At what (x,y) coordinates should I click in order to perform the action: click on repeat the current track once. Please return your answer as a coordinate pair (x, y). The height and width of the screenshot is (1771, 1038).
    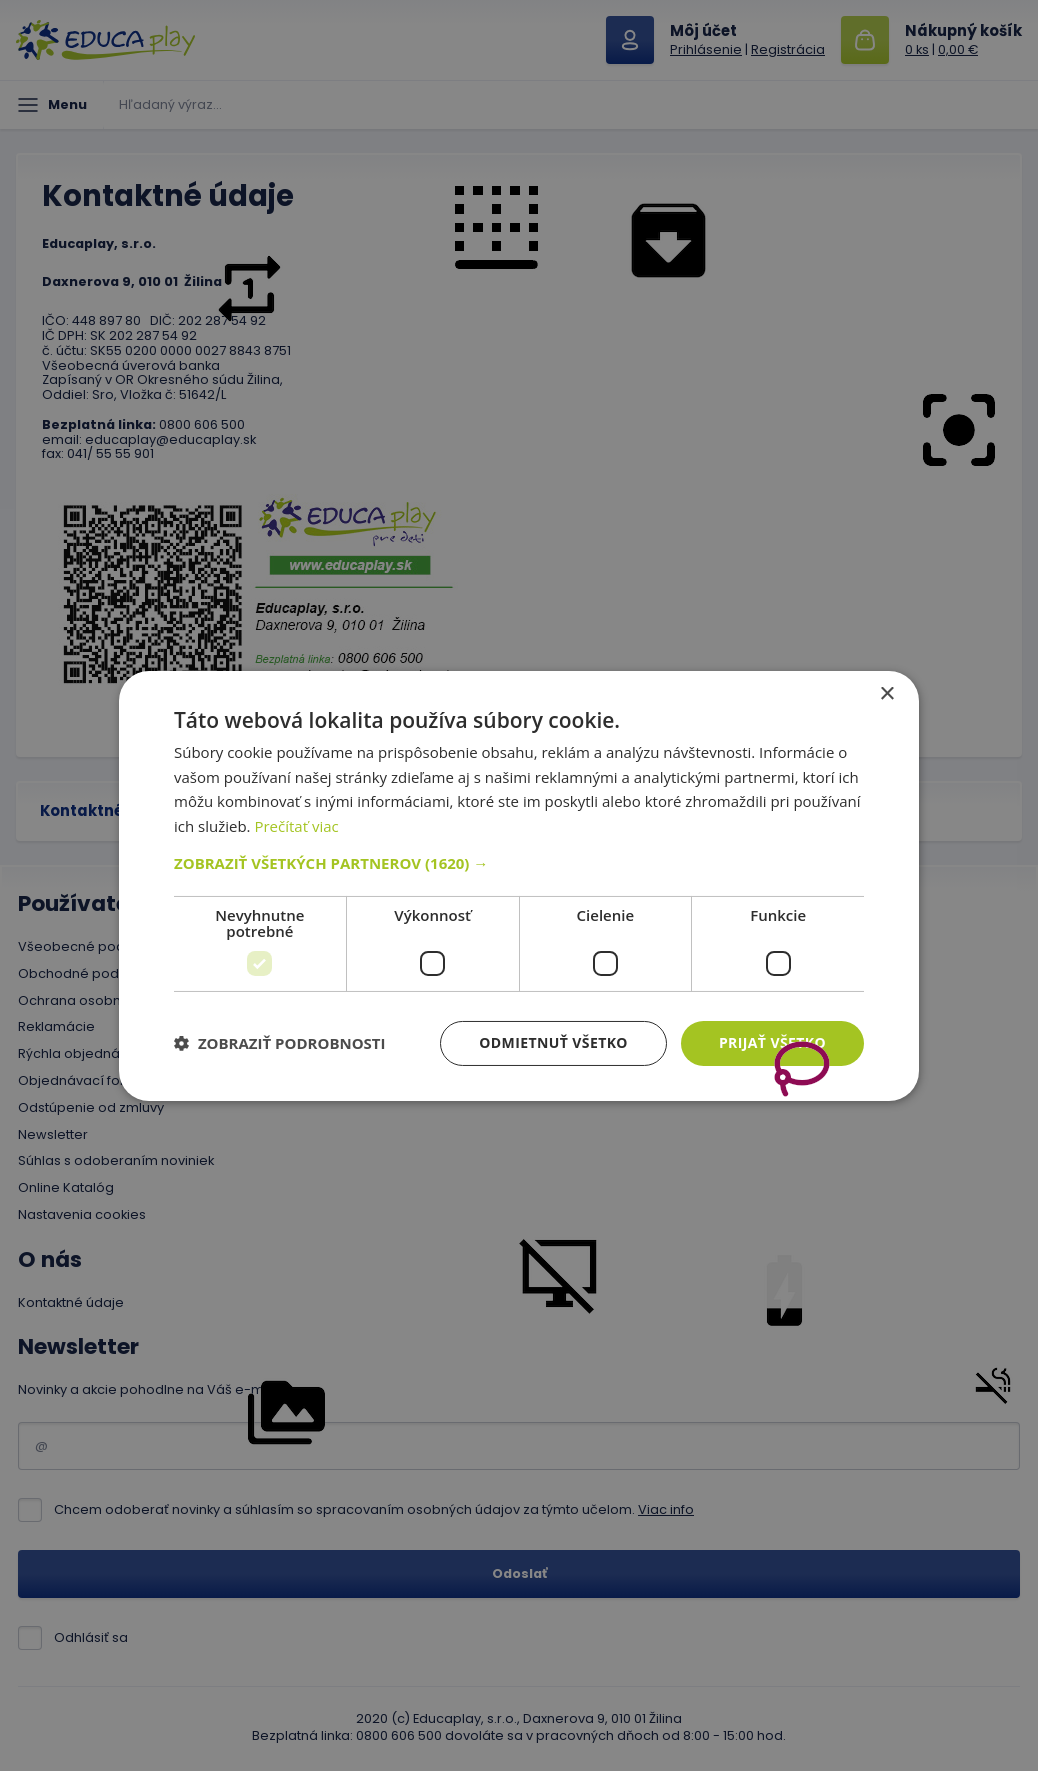
    Looking at the image, I should click on (249, 288).